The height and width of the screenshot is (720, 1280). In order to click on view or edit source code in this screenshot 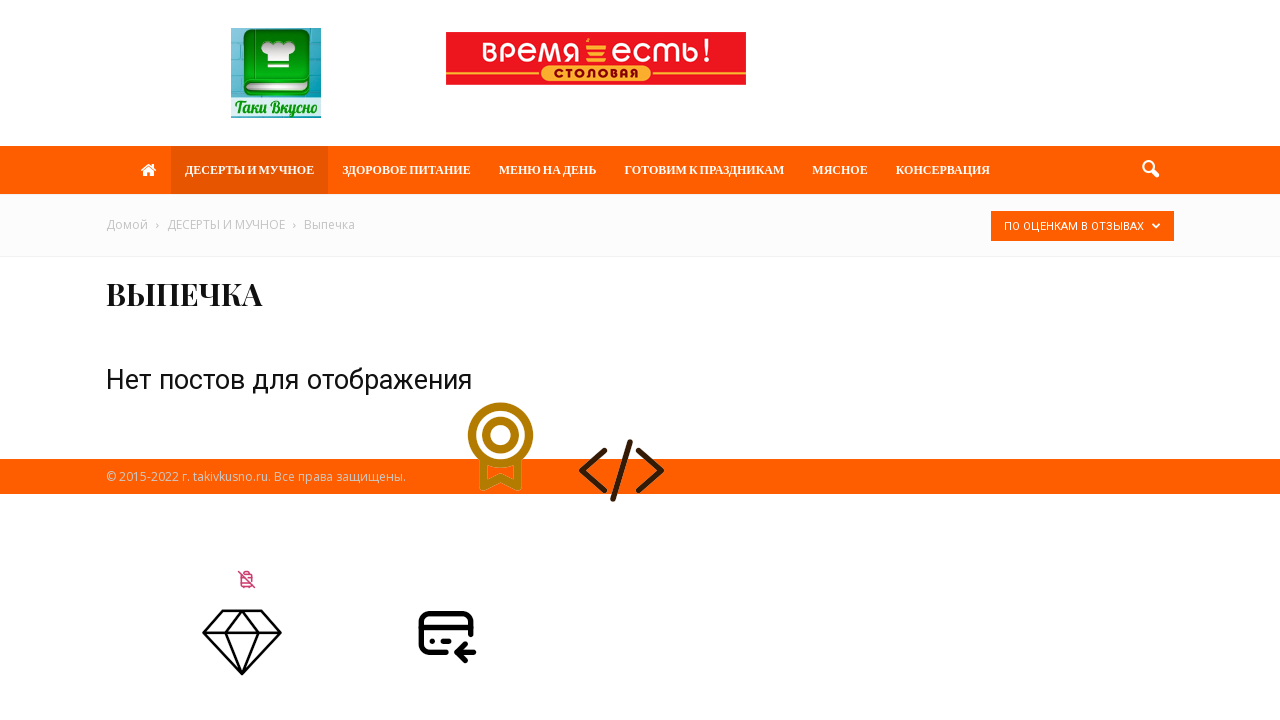, I will do `click(621, 470)`.